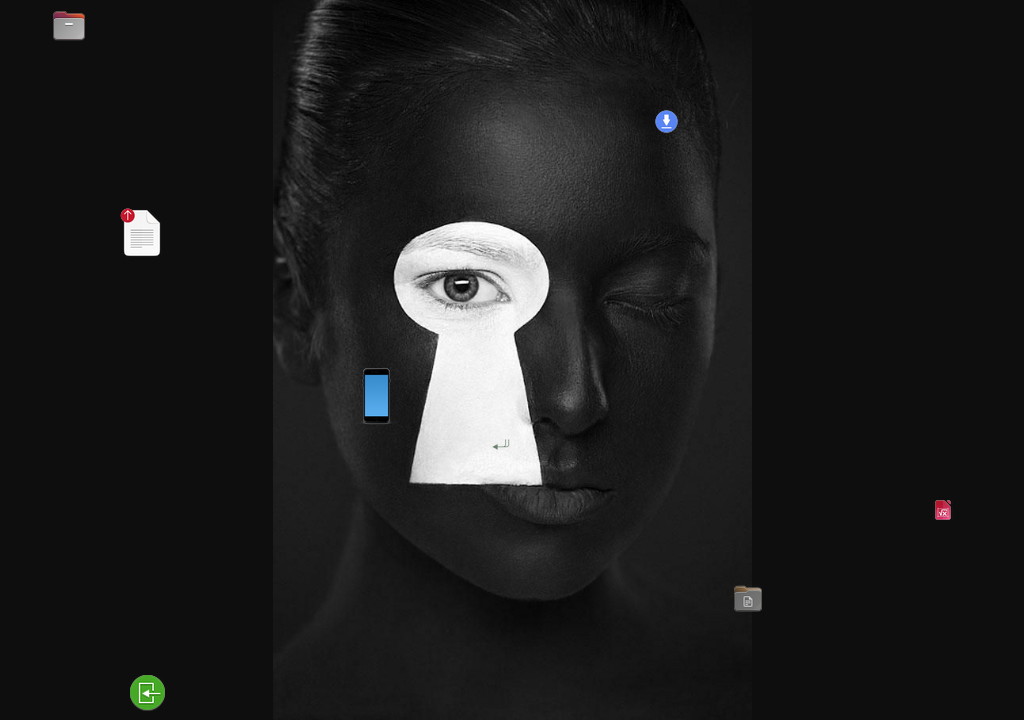 The height and width of the screenshot is (720, 1024). Describe the element at coordinates (69, 25) in the screenshot. I see `open the nautilus file manager` at that location.